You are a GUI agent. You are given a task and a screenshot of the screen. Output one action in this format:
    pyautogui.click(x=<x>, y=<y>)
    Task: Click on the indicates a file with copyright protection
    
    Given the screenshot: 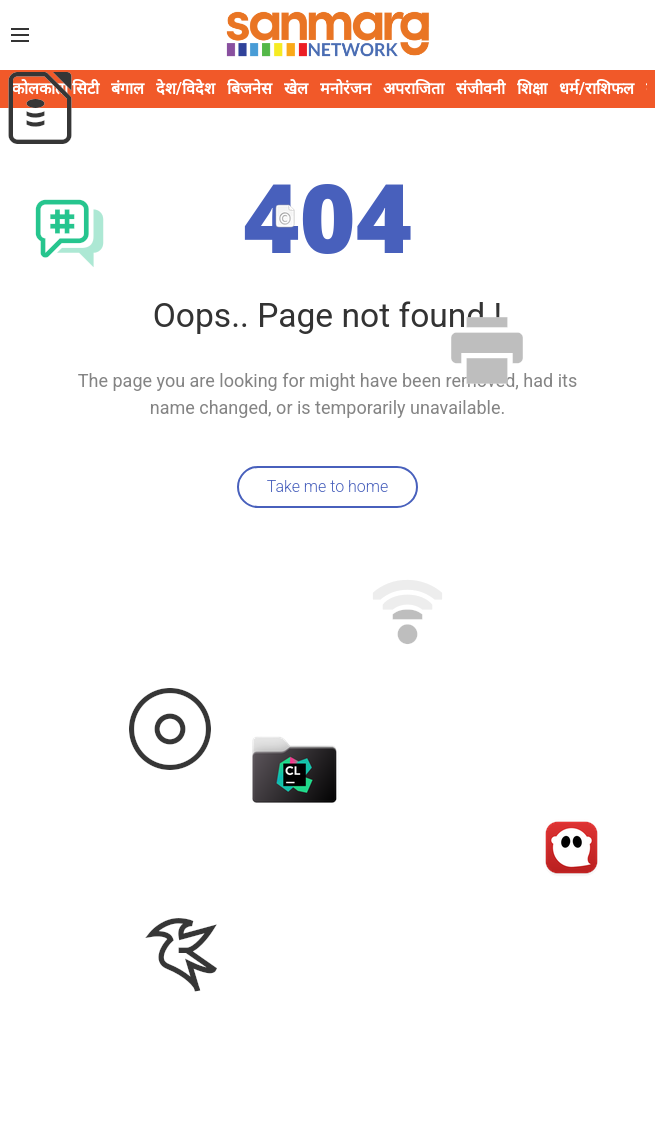 What is the action you would take?
    pyautogui.click(x=285, y=216)
    